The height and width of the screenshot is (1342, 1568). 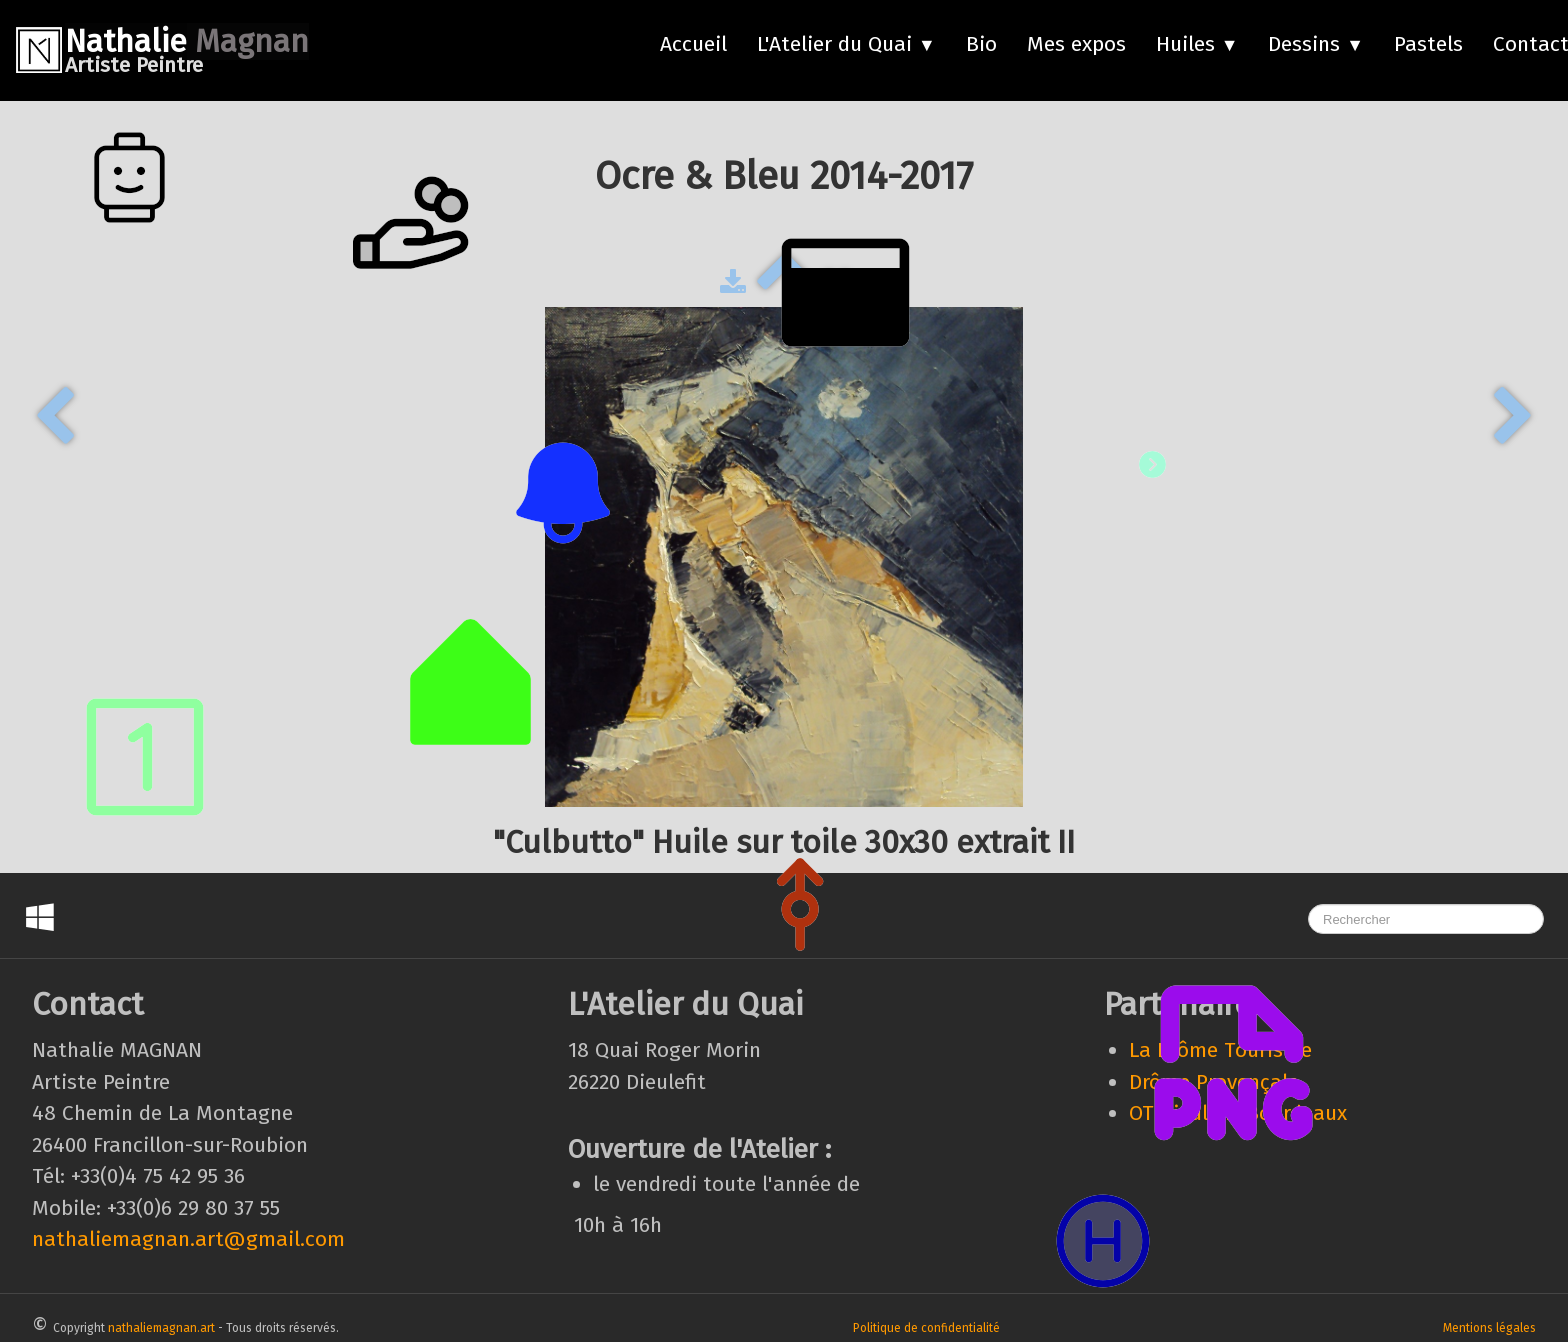 What do you see at coordinates (1103, 1241) in the screenshot?
I see `hospital or medical facility indicator` at bounding box center [1103, 1241].